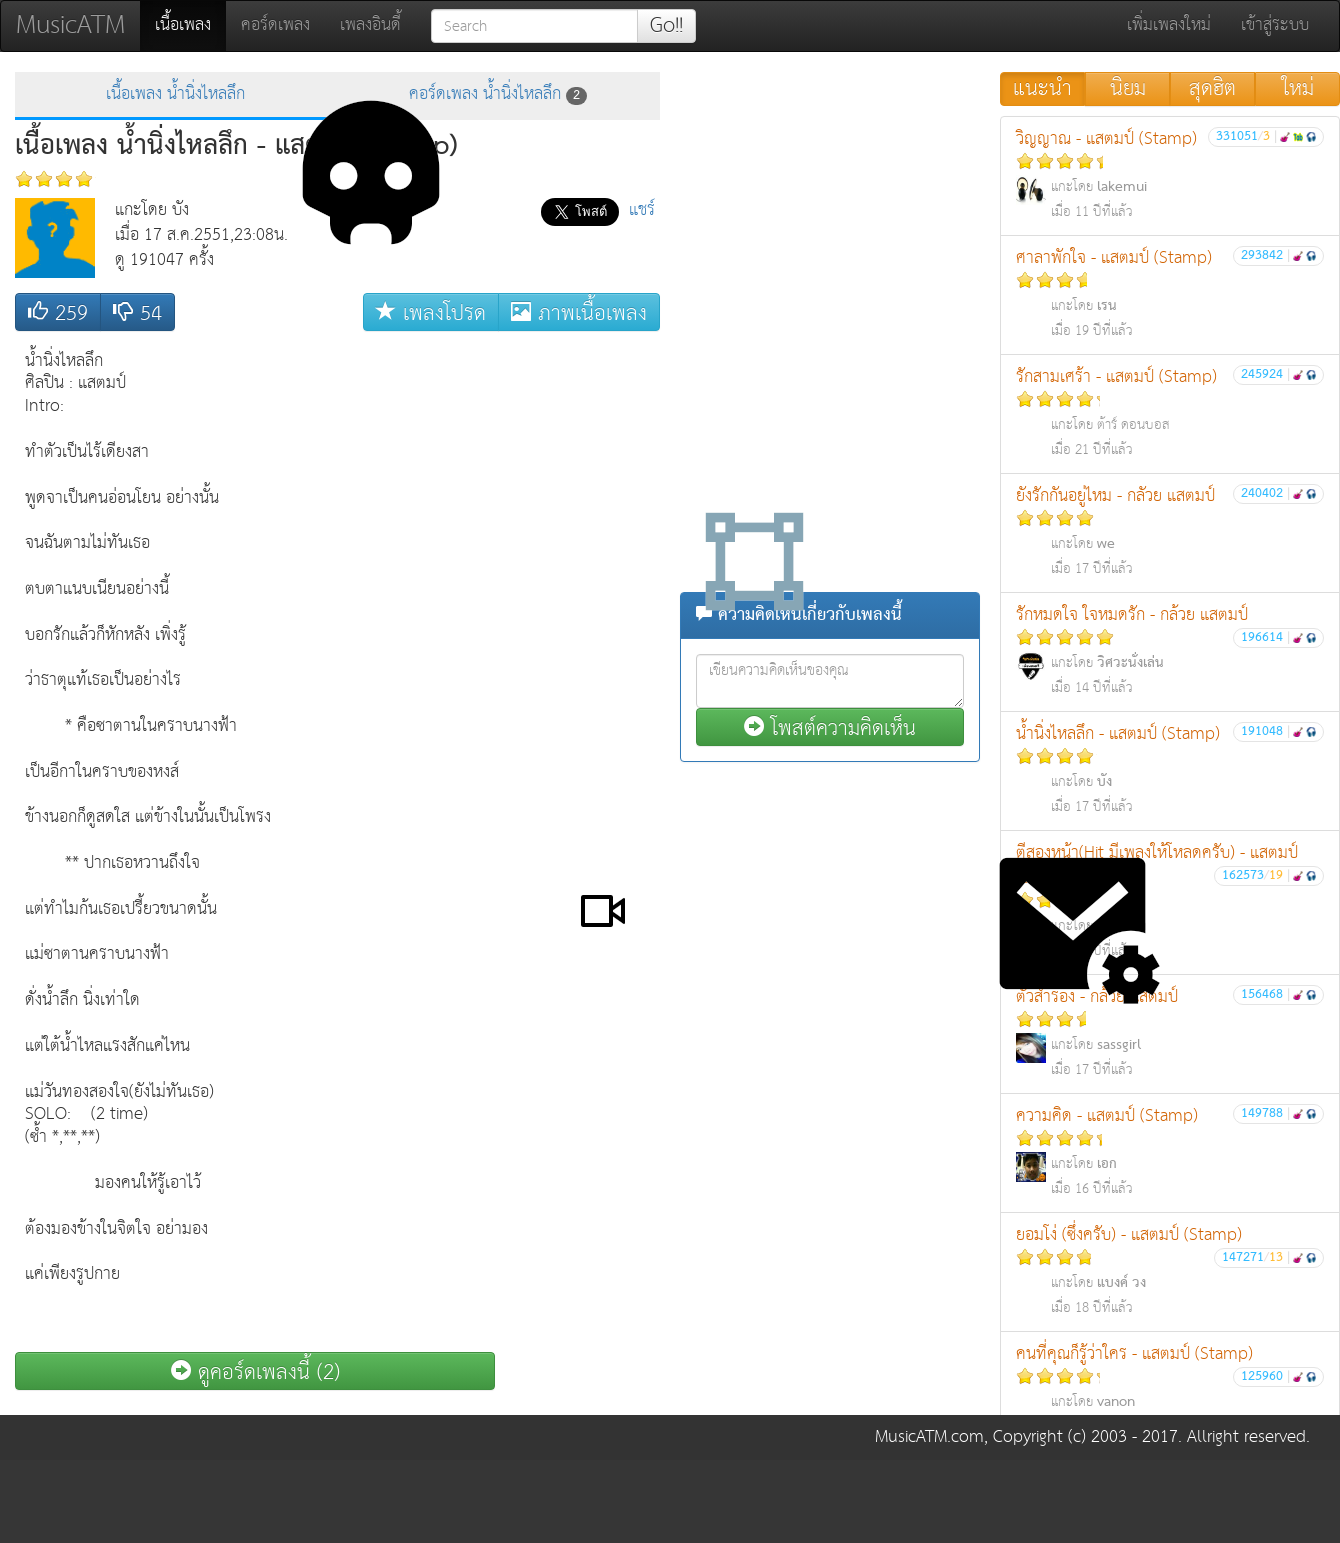 The height and width of the screenshot is (1543, 1340). I want to click on access email settings, so click(1072, 923).